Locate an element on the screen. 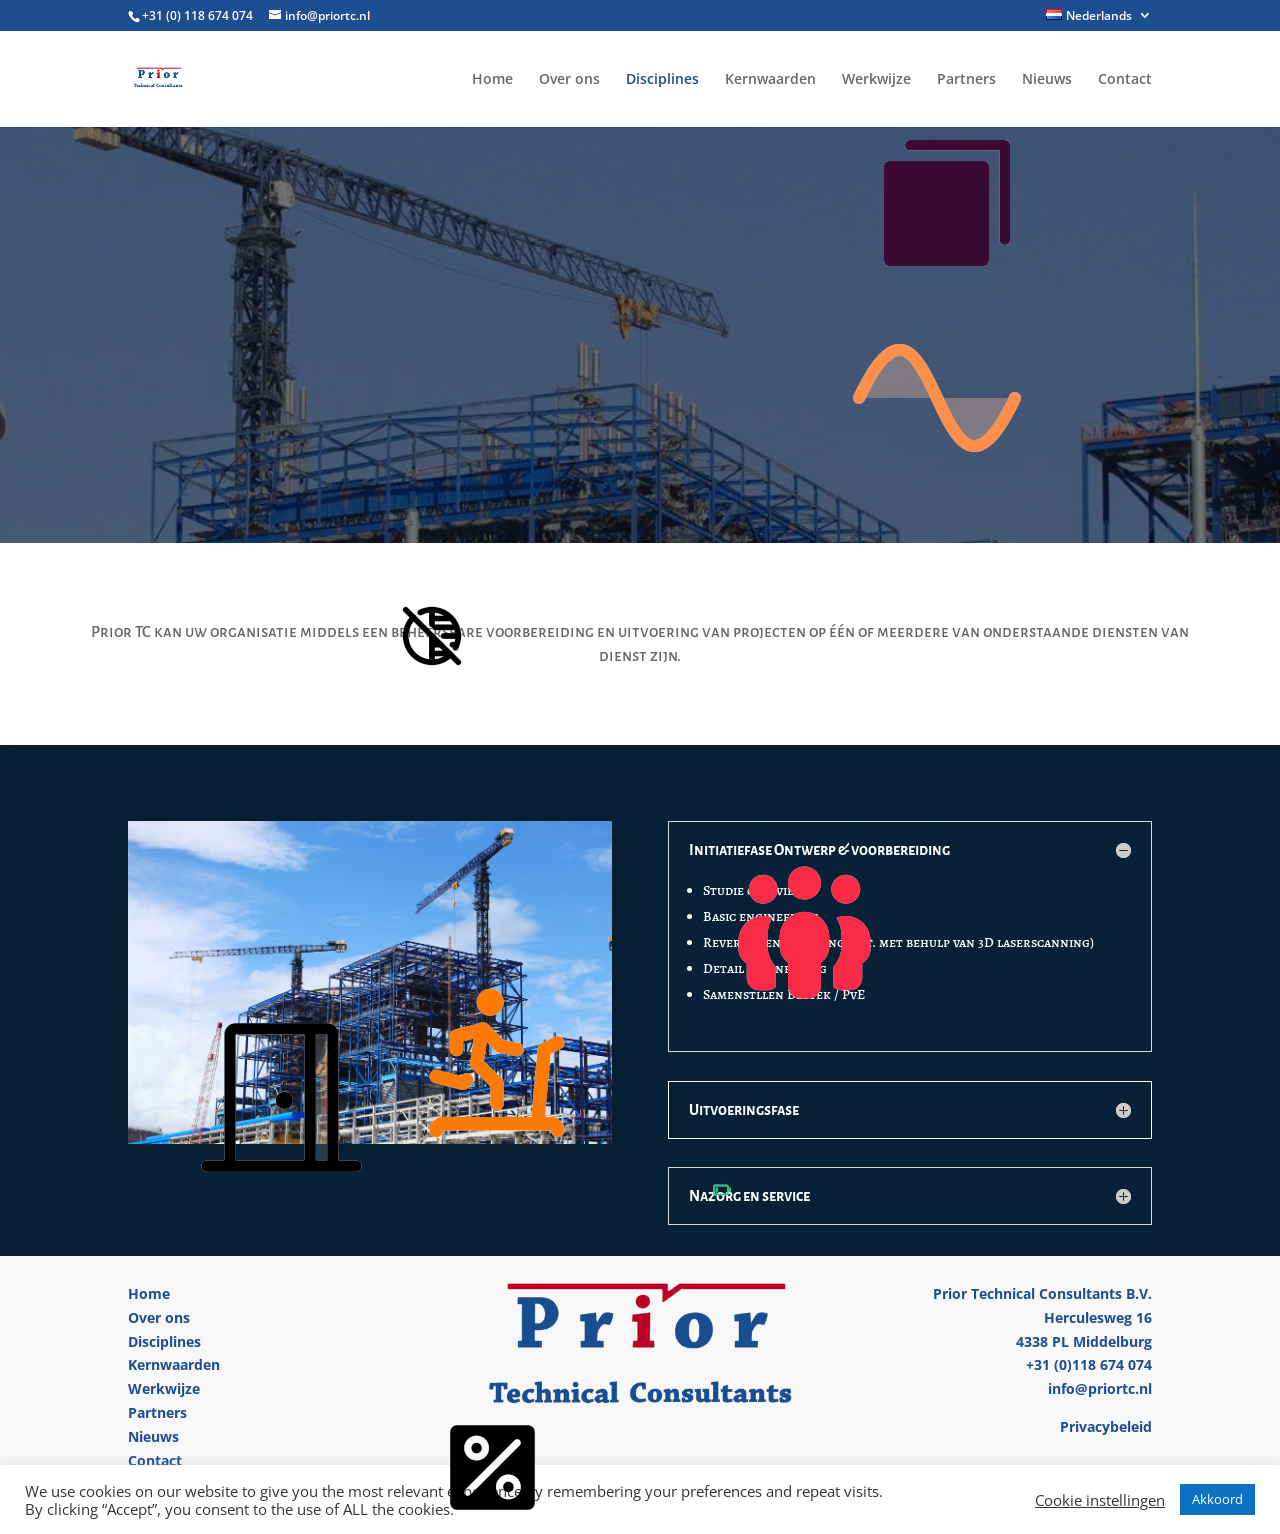  indicates low battery level is located at coordinates (722, 1190).